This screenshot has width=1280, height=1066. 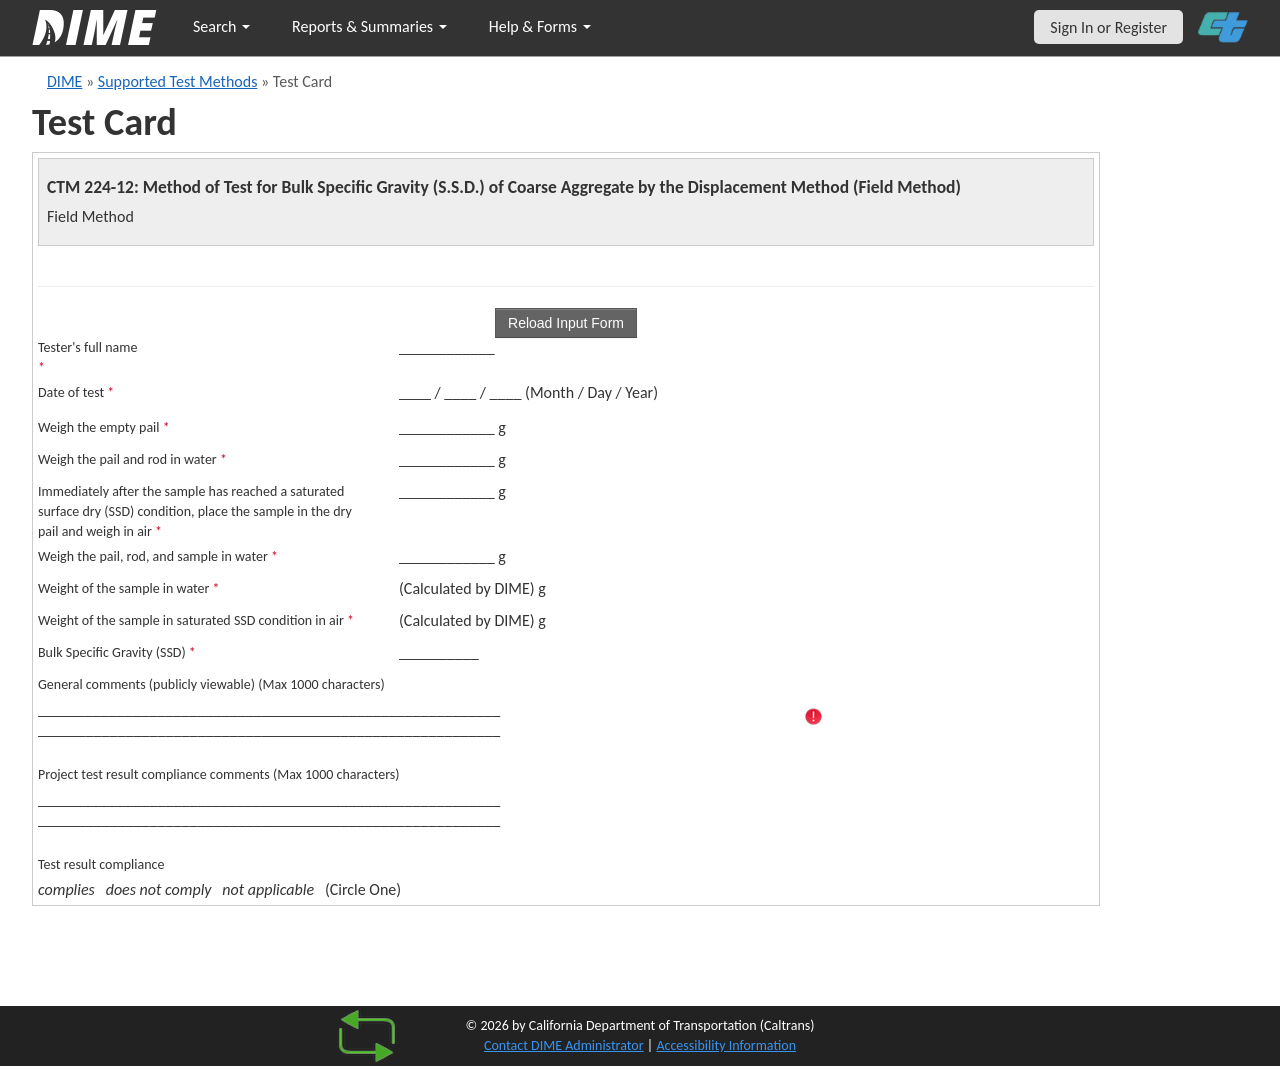 I want to click on indicates a warning or caution message, so click(x=813, y=716).